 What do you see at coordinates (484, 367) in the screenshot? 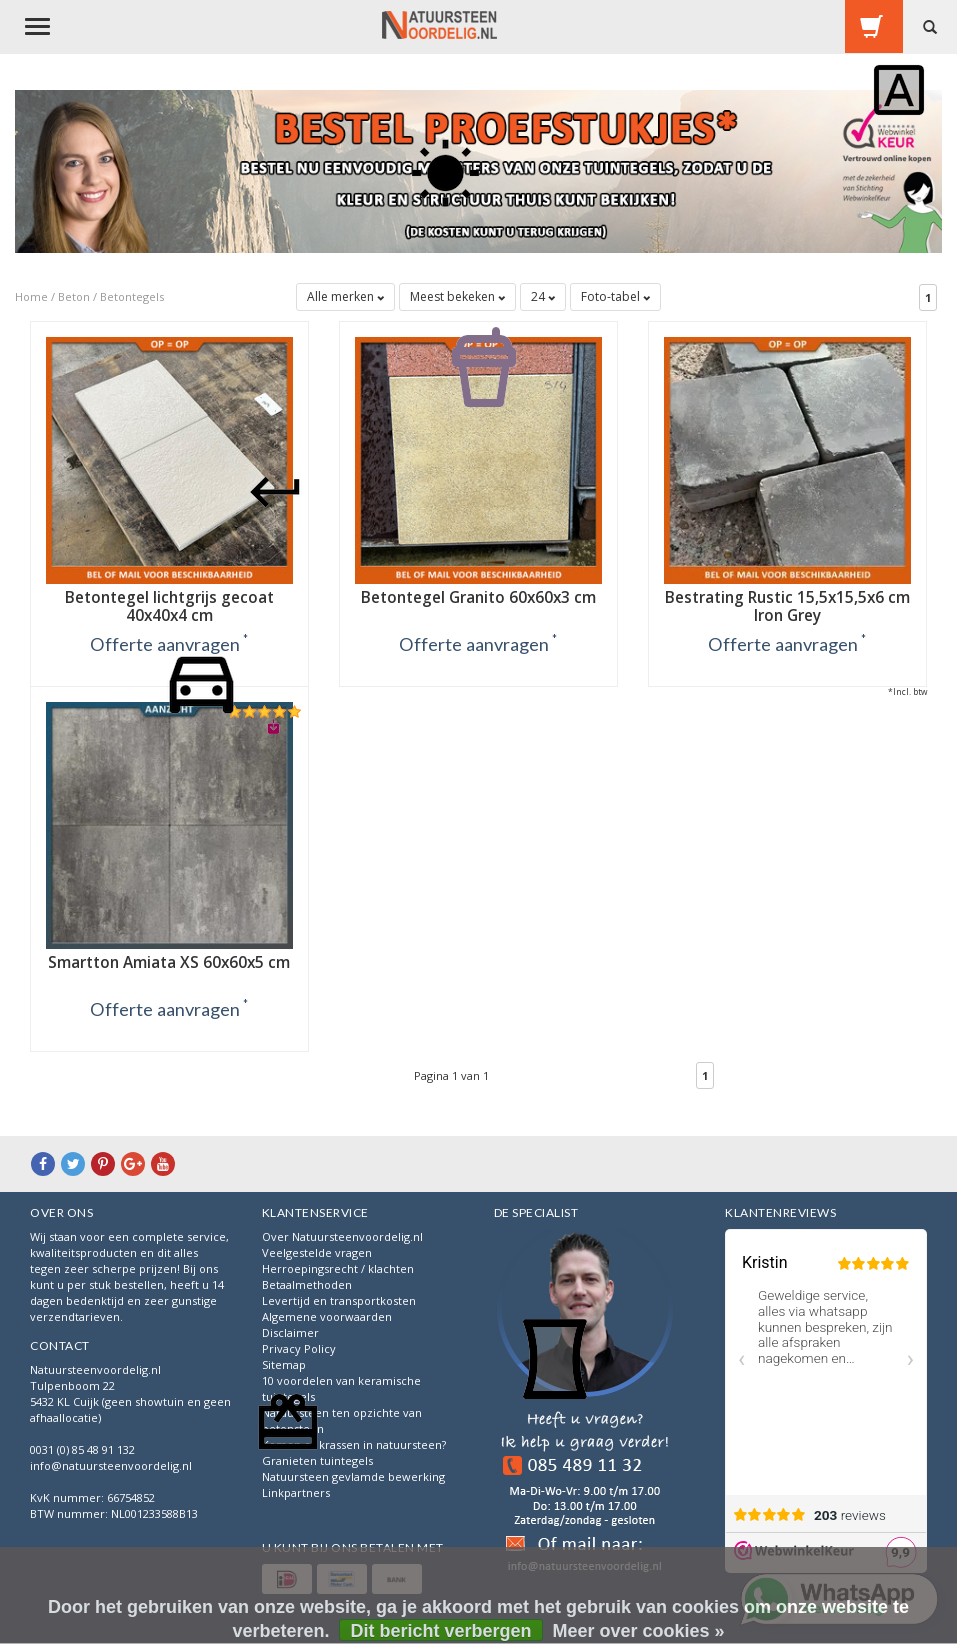
I see `order a coffee or beverage` at bounding box center [484, 367].